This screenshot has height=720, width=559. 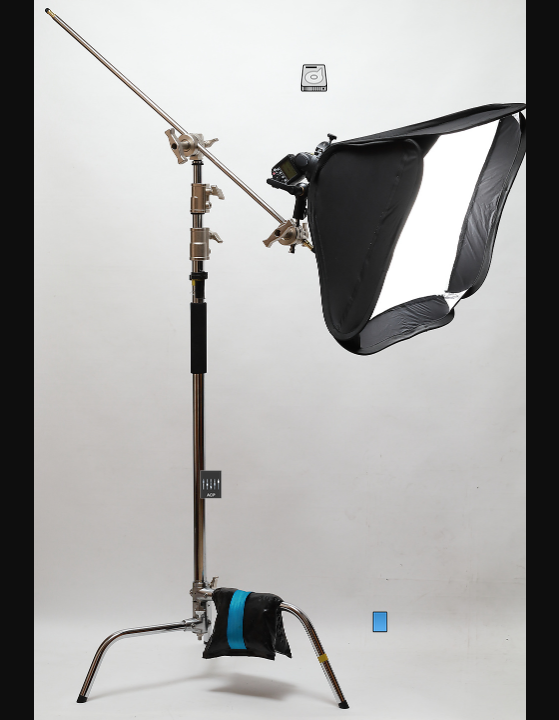 I want to click on access internal hard drive storage, so click(x=314, y=78).